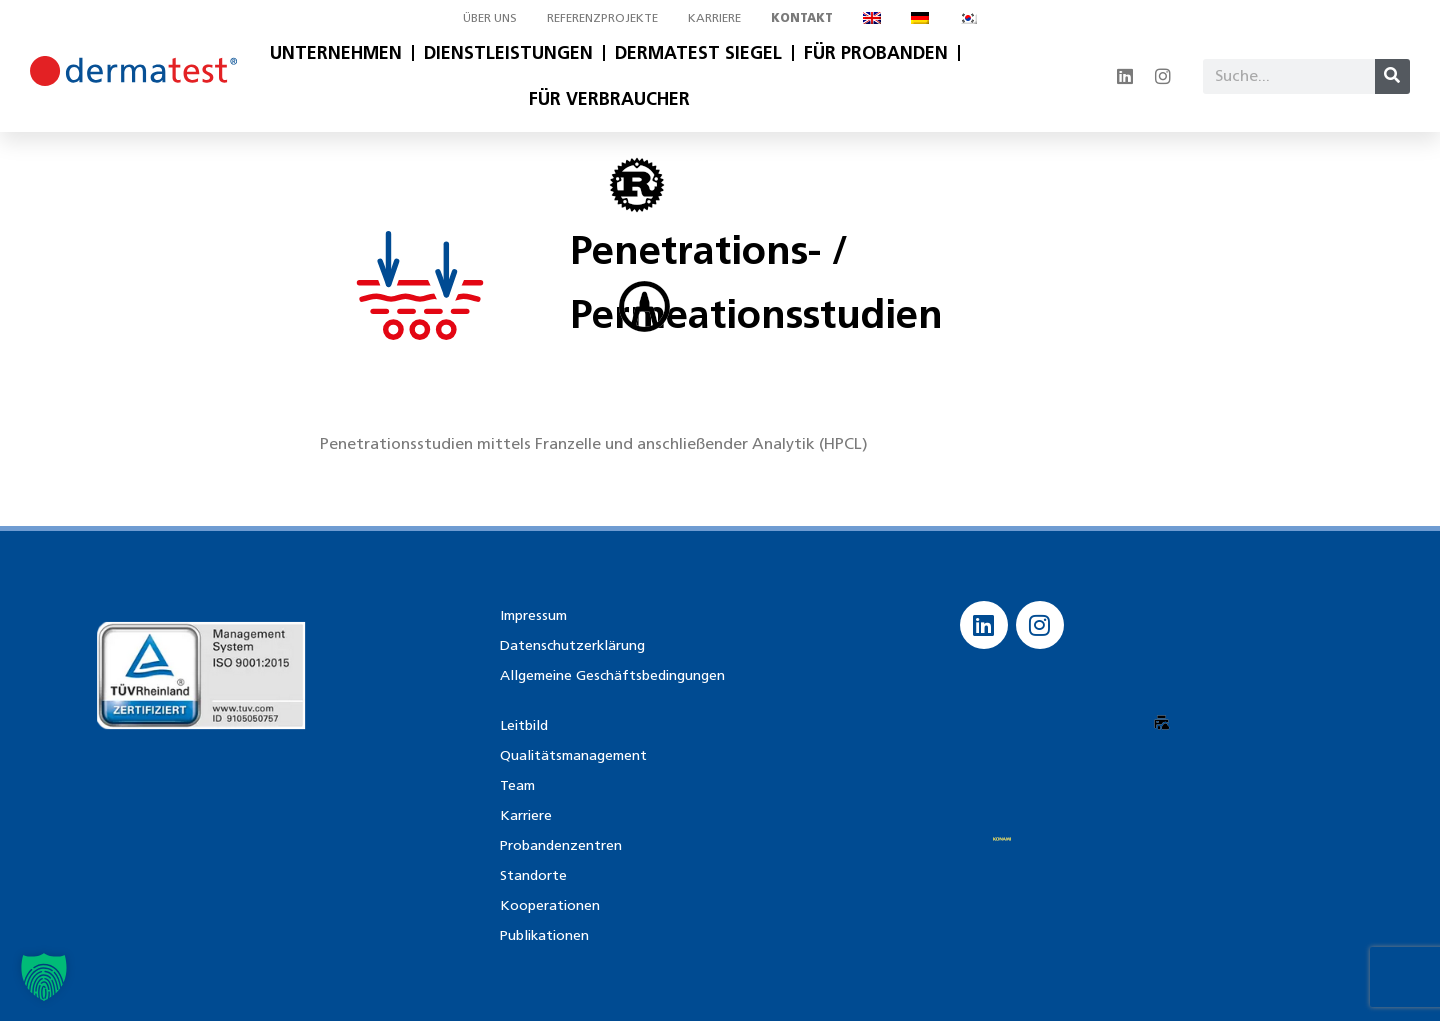  Describe the element at coordinates (644, 306) in the screenshot. I see `sketch app logo` at that location.